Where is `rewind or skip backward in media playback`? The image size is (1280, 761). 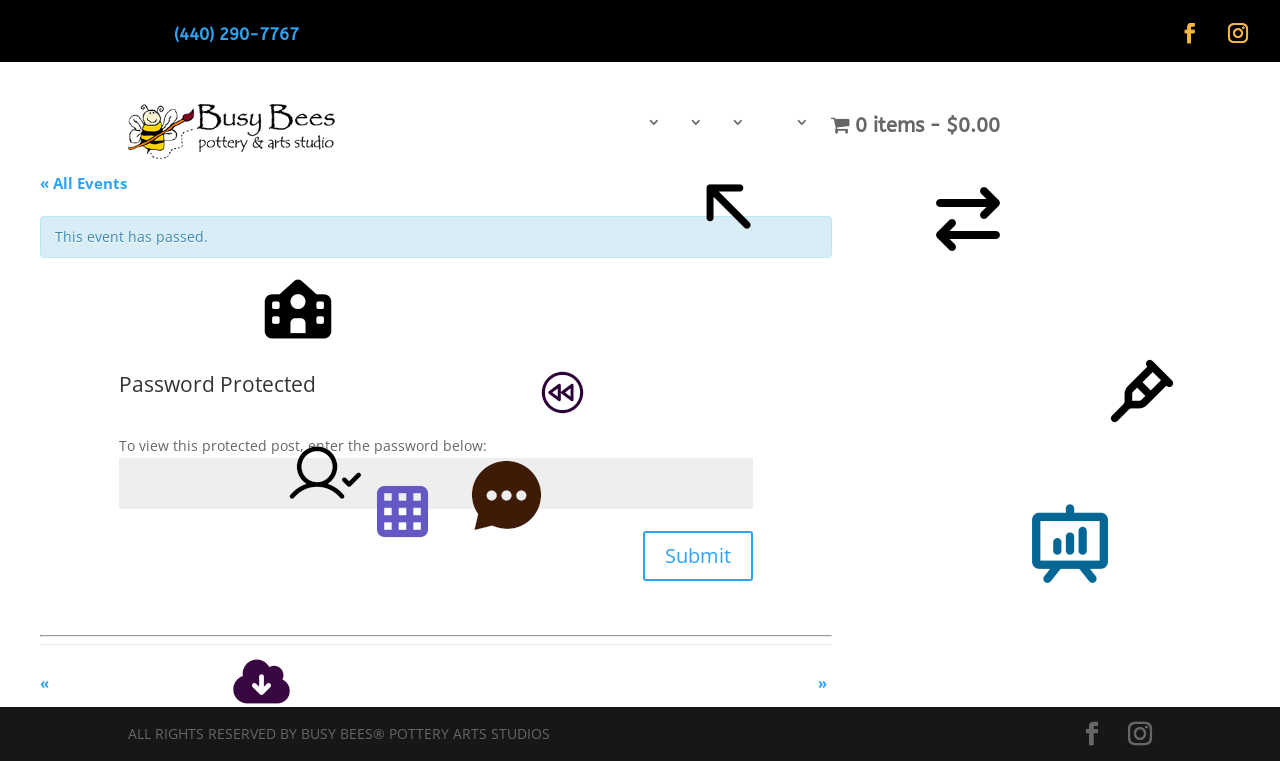
rewind or skip backward in media playback is located at coordinates (562, 392).